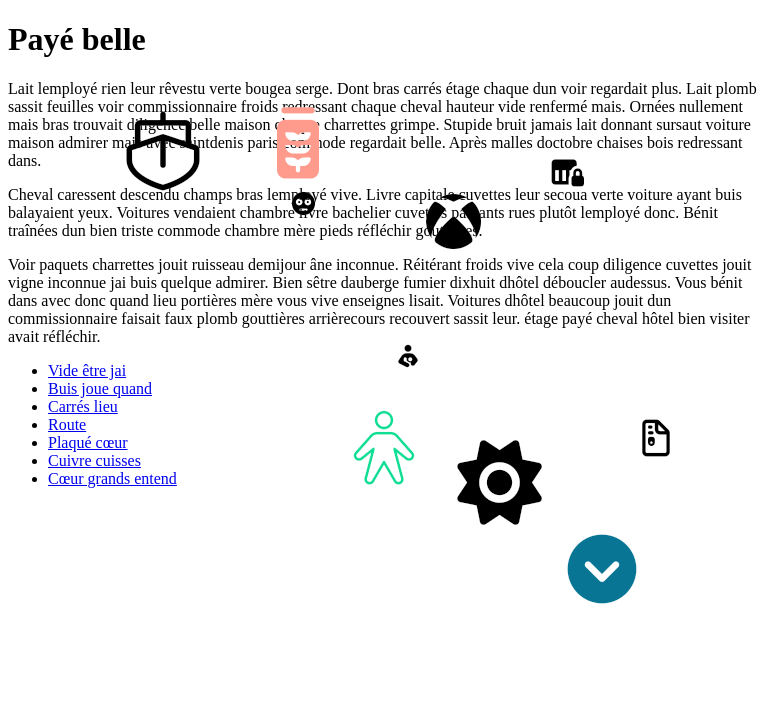 This screenshot has height=720, width=768. Describe the element at coordinates (163, 151) in the screenshot. I see `access boat or marine transportation options` at that location.